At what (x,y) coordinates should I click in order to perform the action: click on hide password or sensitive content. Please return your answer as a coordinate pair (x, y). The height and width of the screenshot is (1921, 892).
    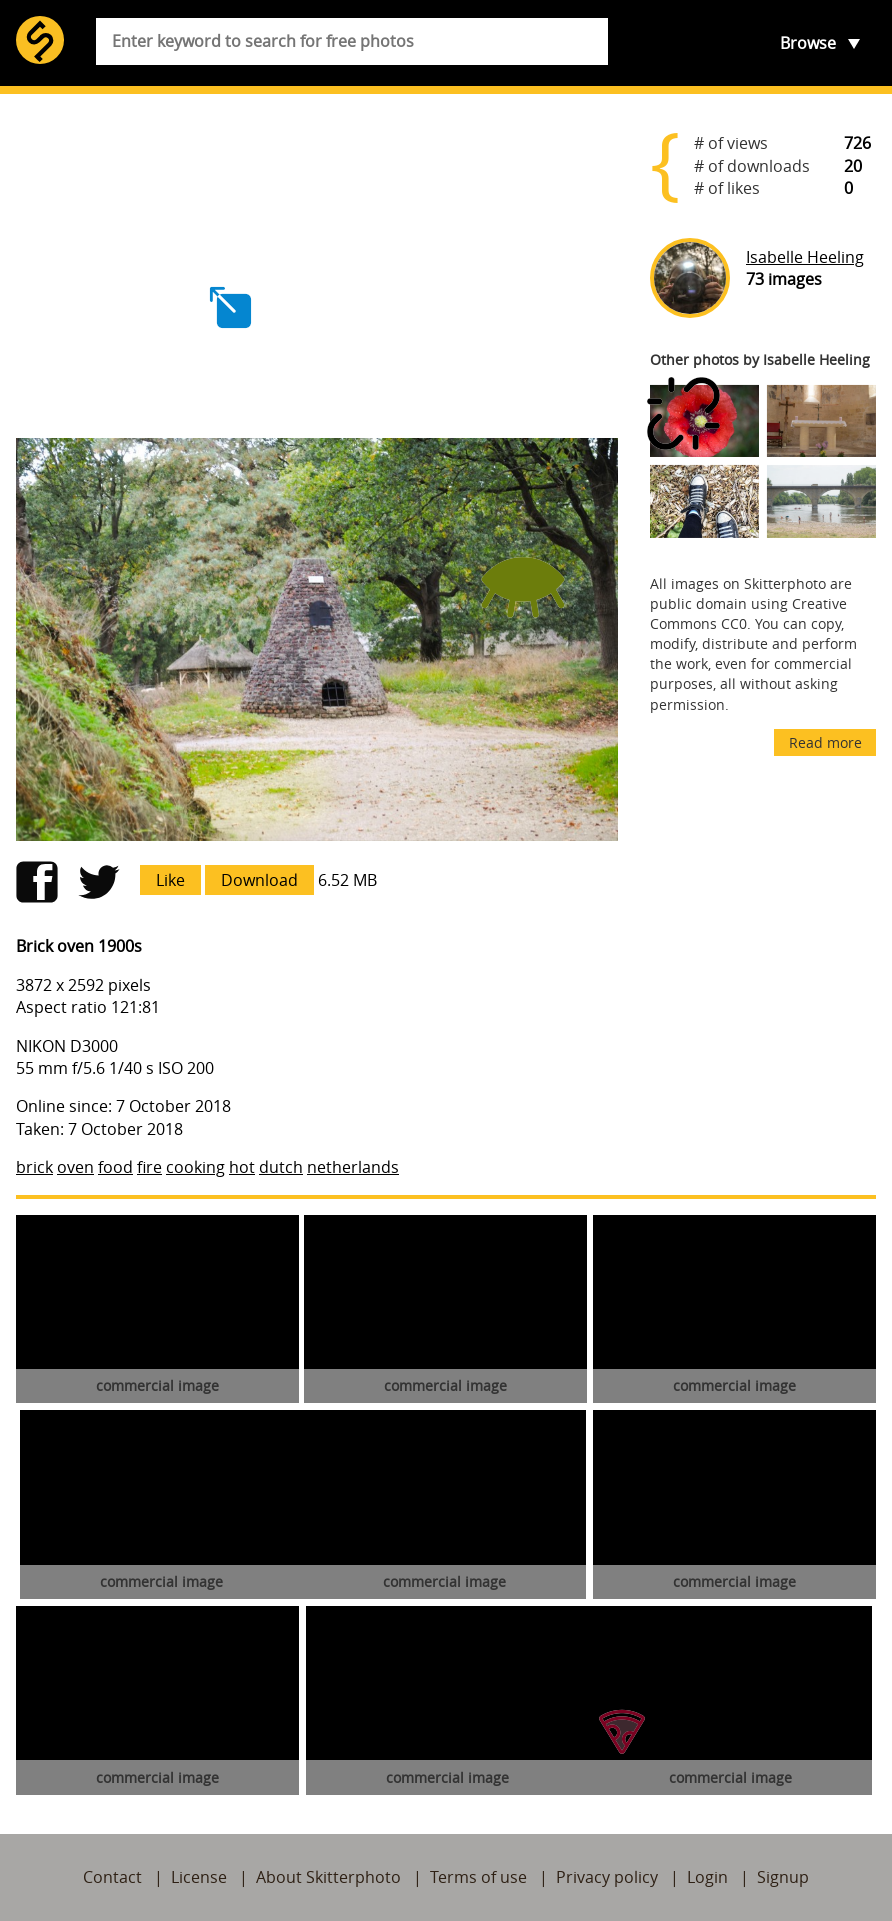
    Looking at the image, I should click on (523, 589).